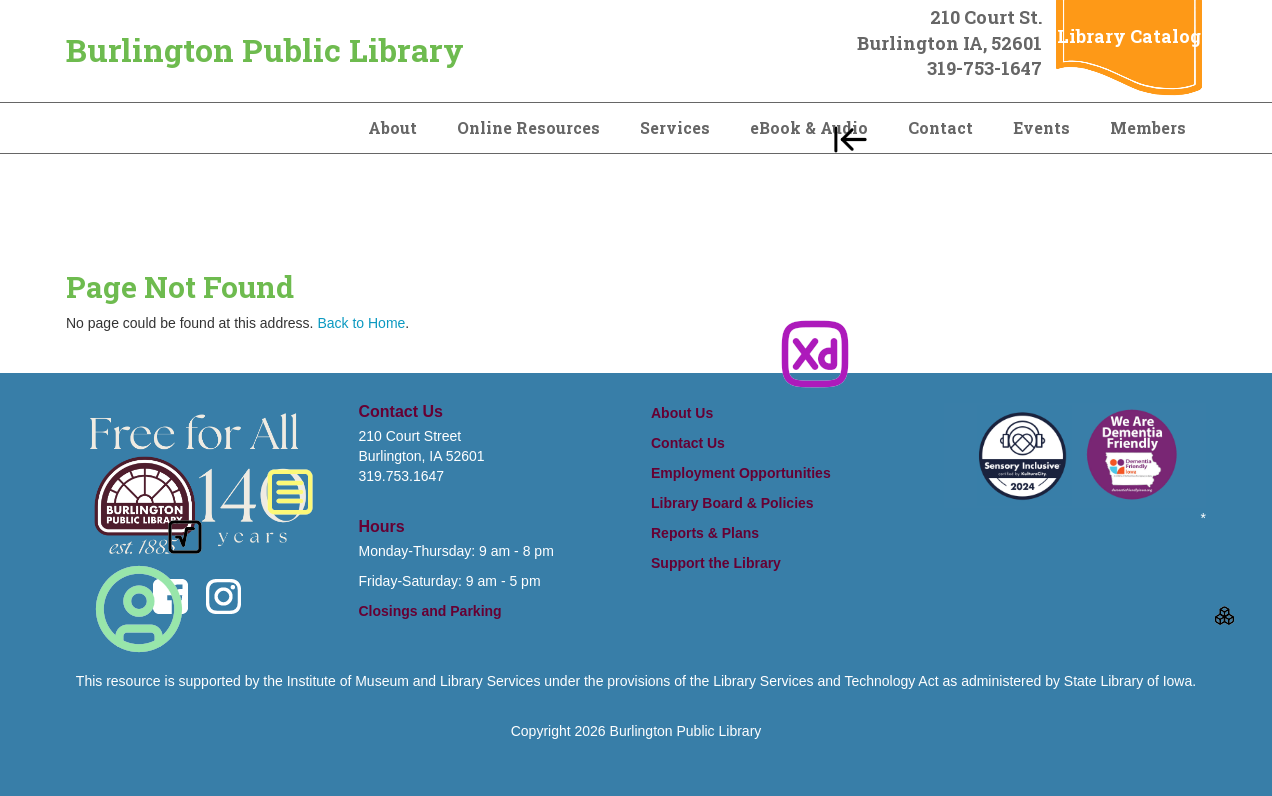 Image resolution: width=1272 pixels, height=796 pixels. What do you see at coordinates (290, 492) in the screenshot?
I see `open navigation menu` at bounding box center [290, 492].